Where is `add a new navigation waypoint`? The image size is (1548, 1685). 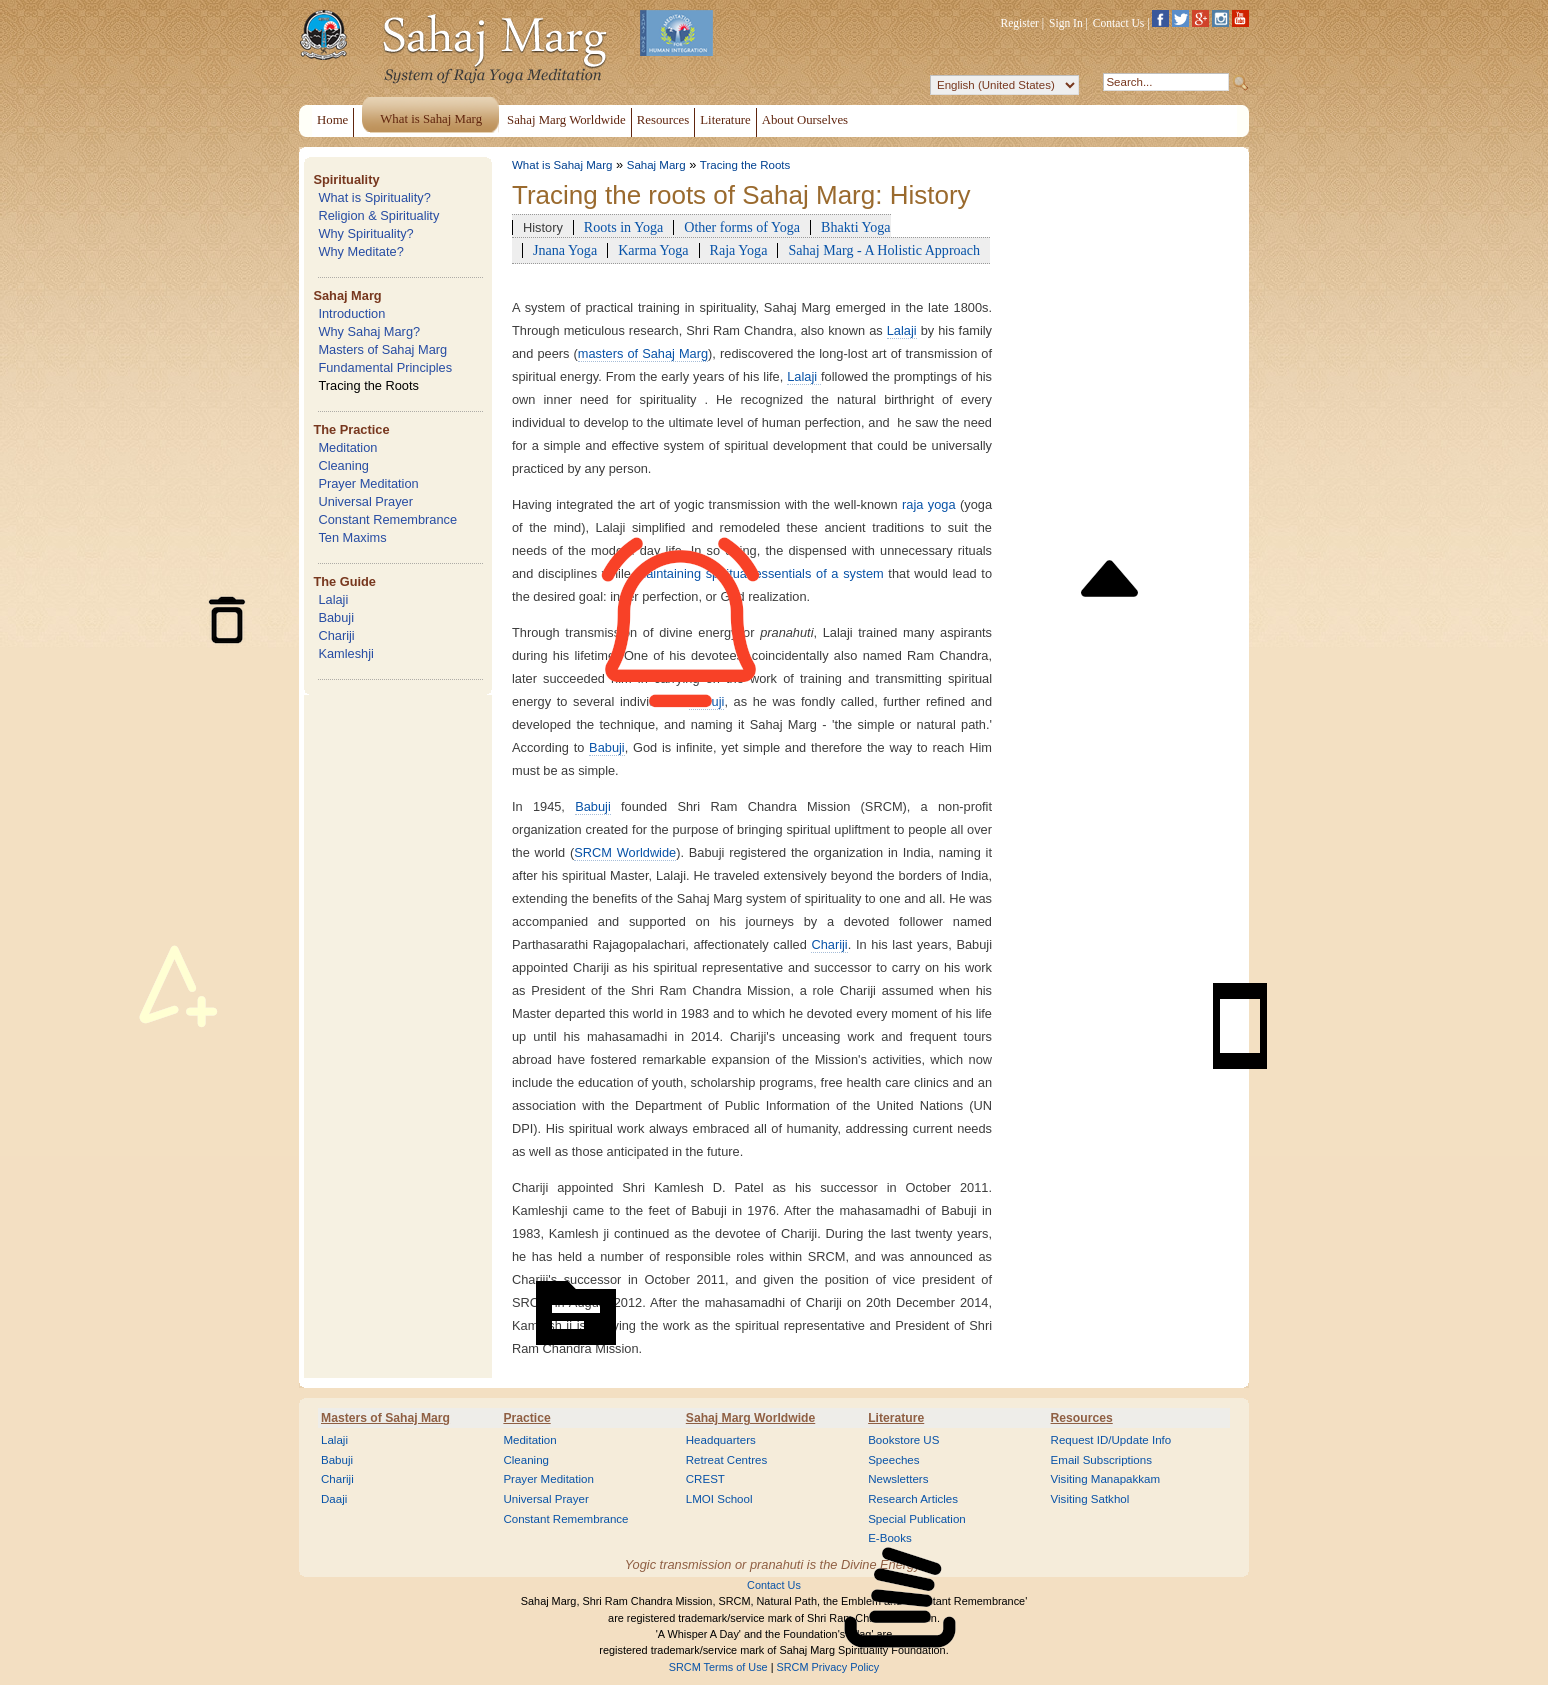
add a new navigation waypoint is located at coordinates (174, 984).